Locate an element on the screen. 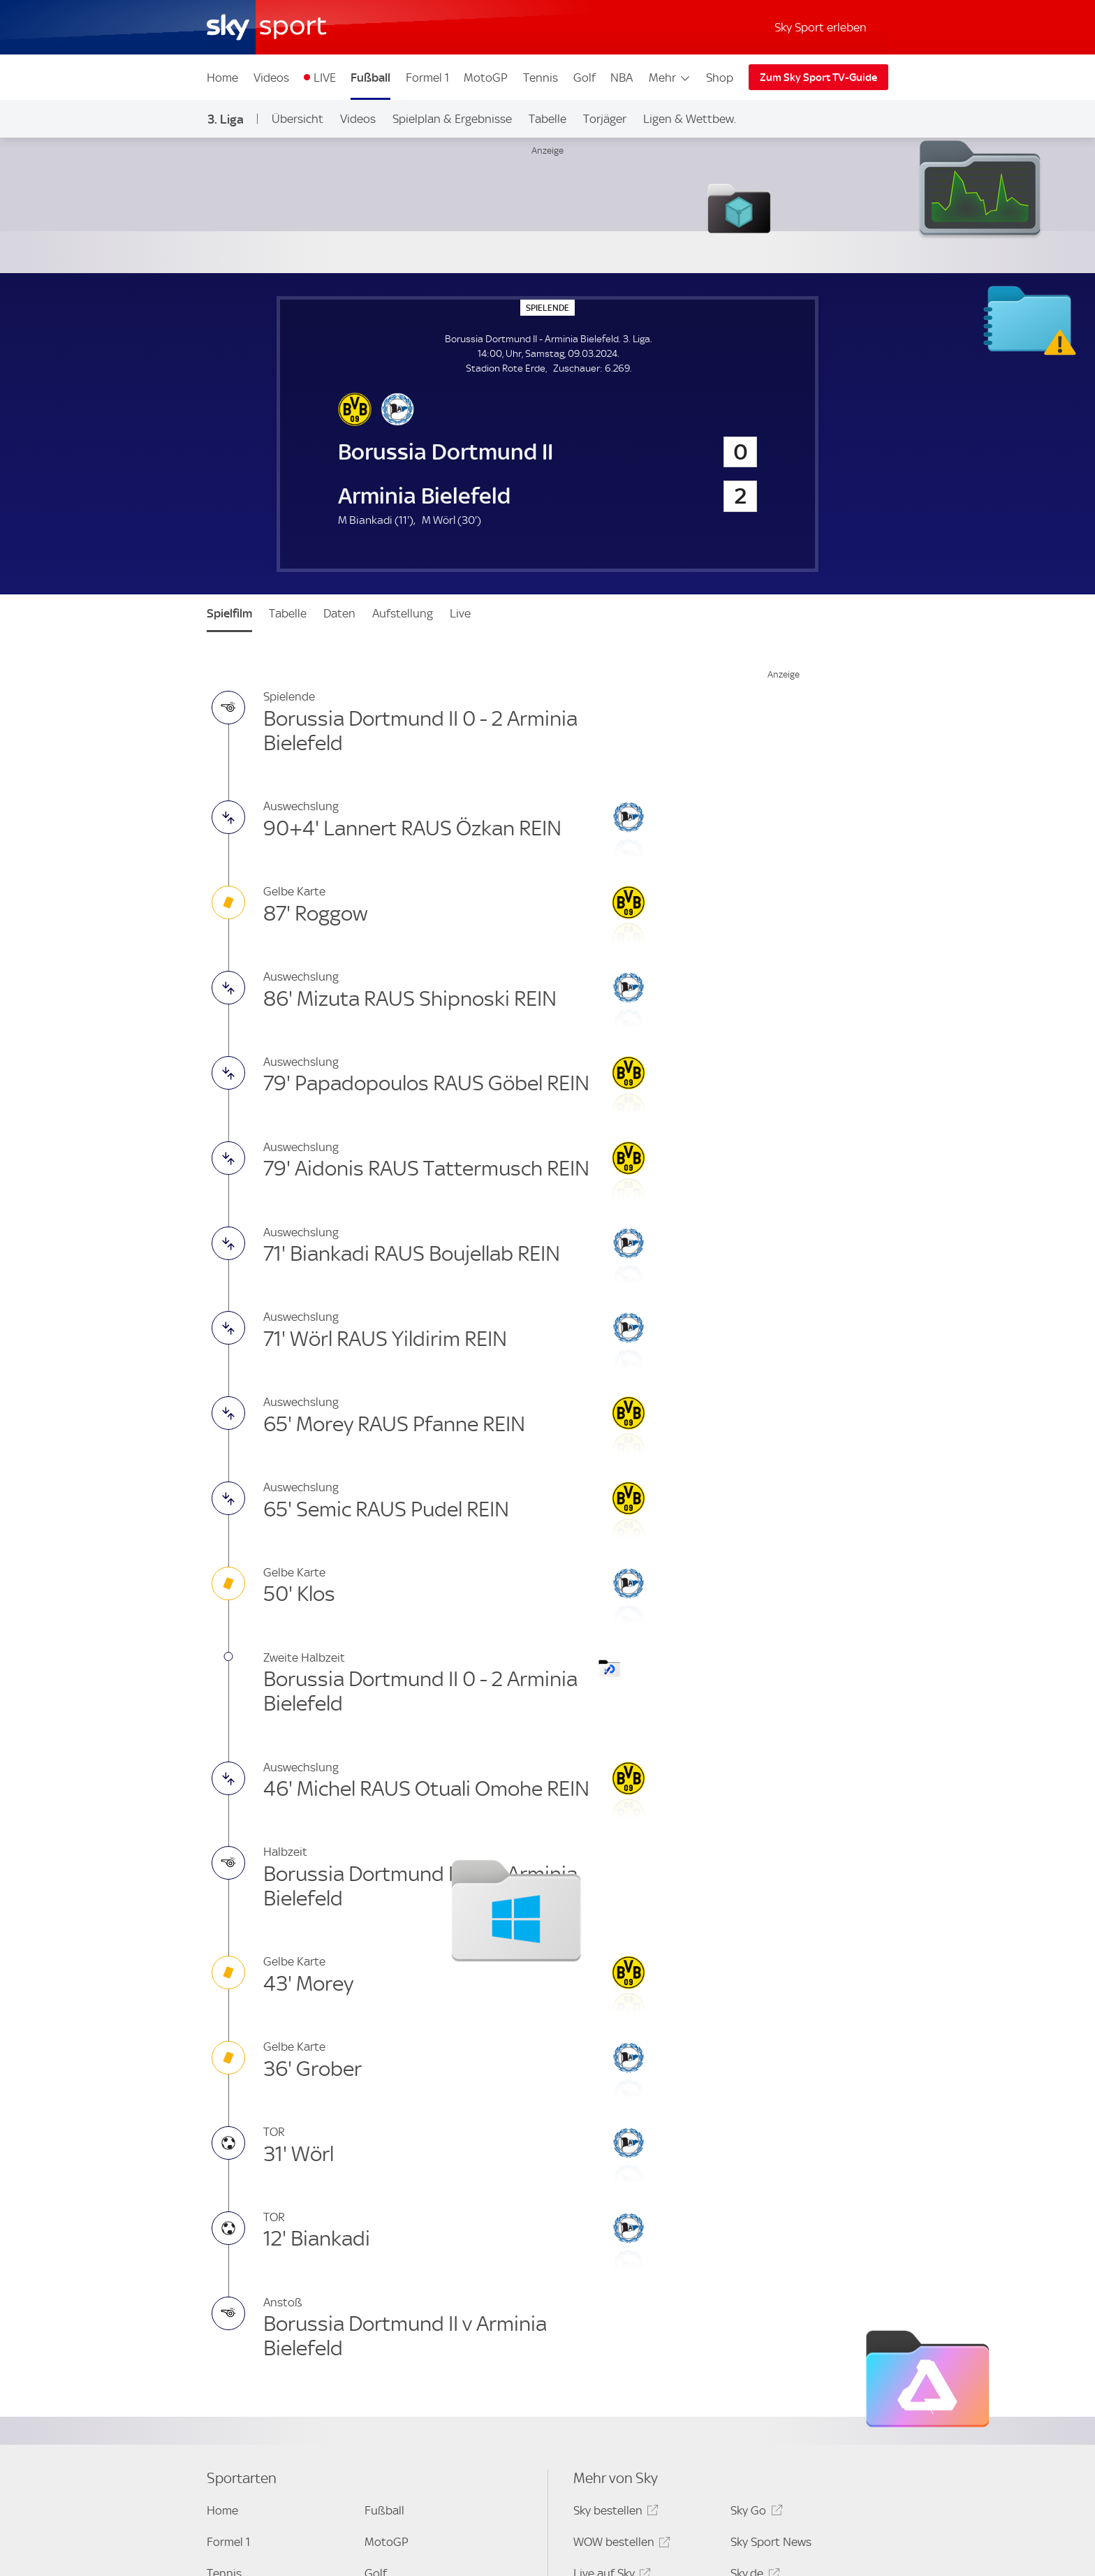 This screenshot has width=1095, height=2576. access system log files is located at coordinates (1029, 321).